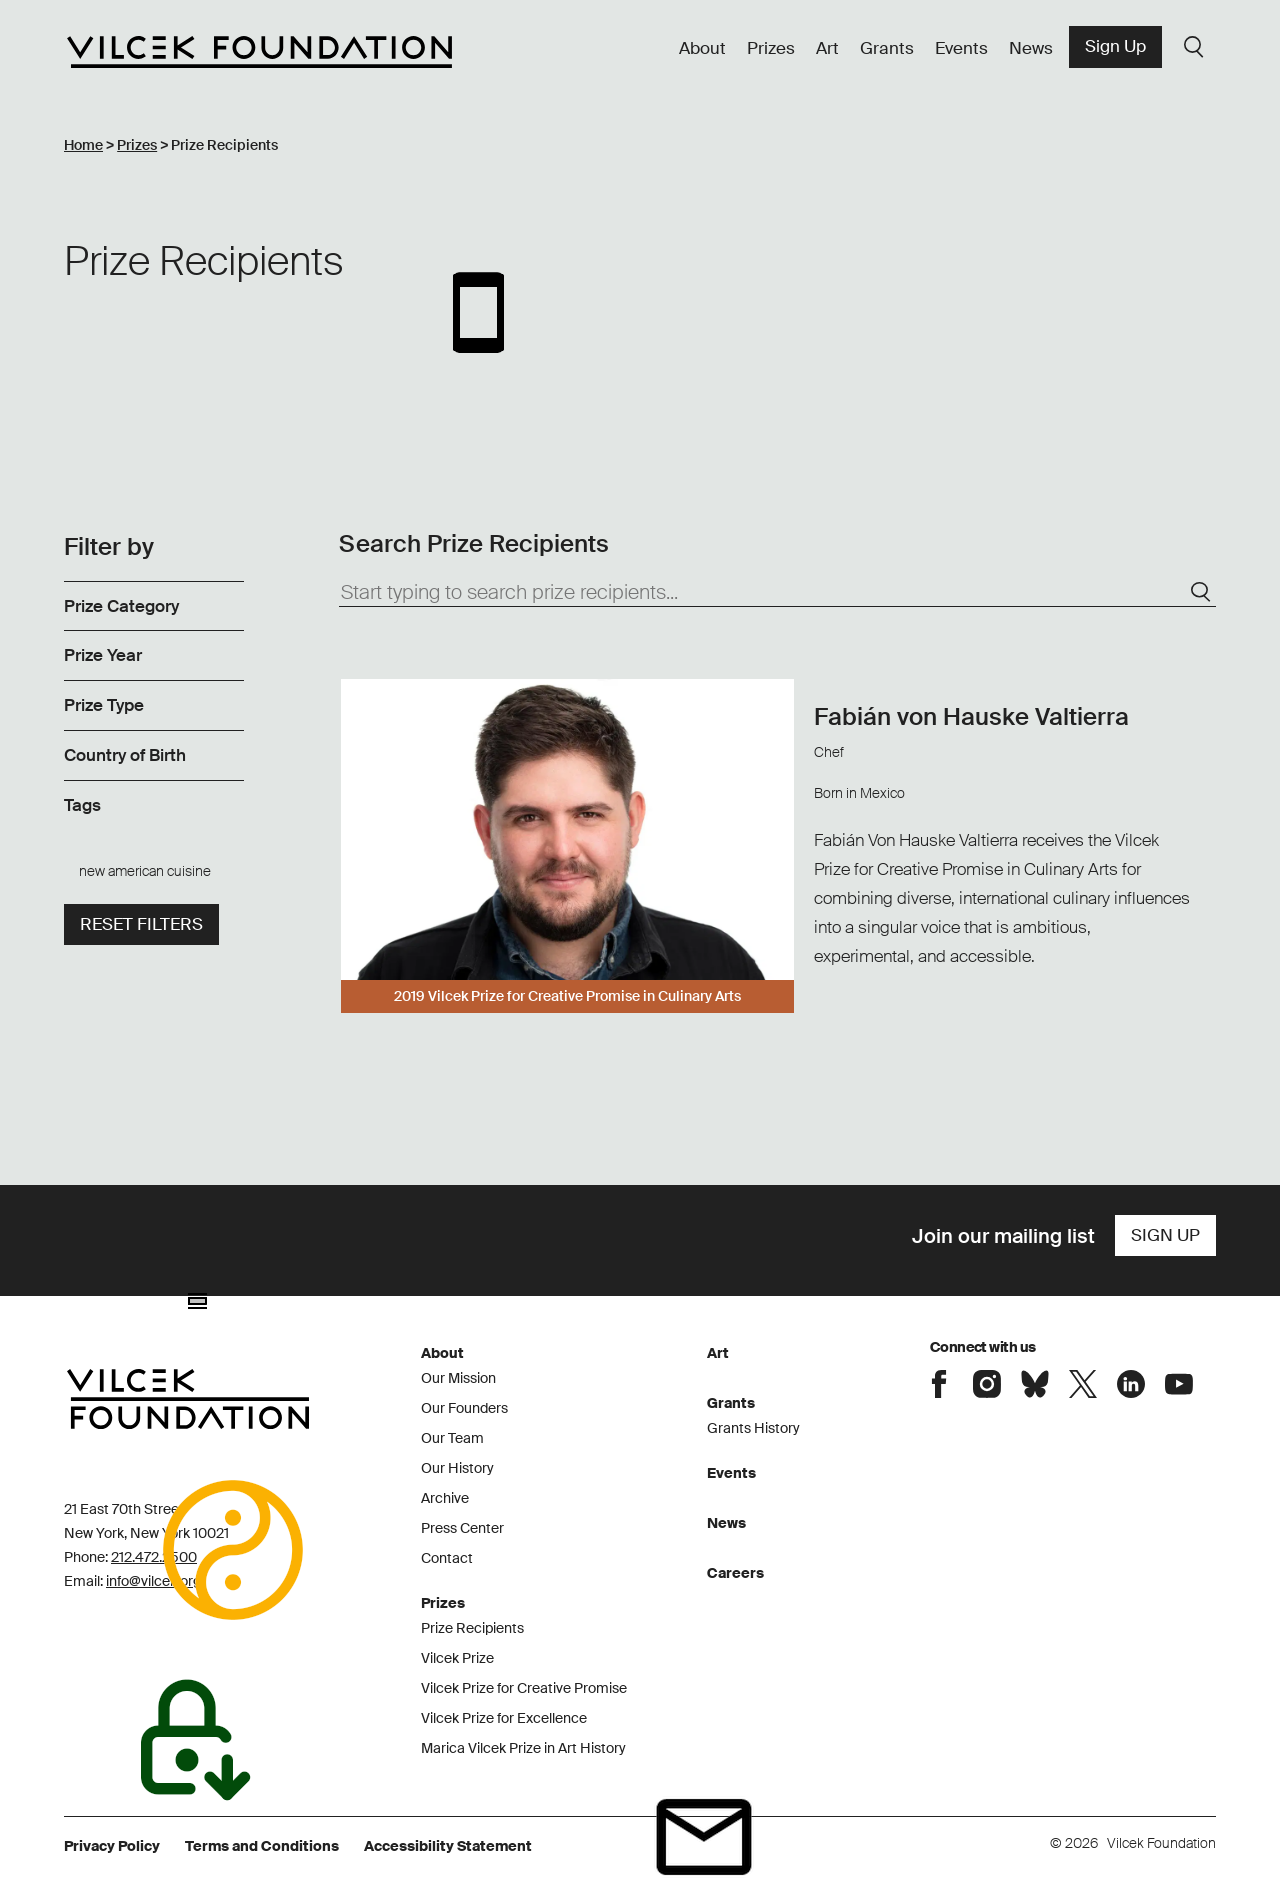  What do you see at coordinates (704, 1837) in the screenshot?
I see `open your email inbox` at bounding box center [704, 1837].